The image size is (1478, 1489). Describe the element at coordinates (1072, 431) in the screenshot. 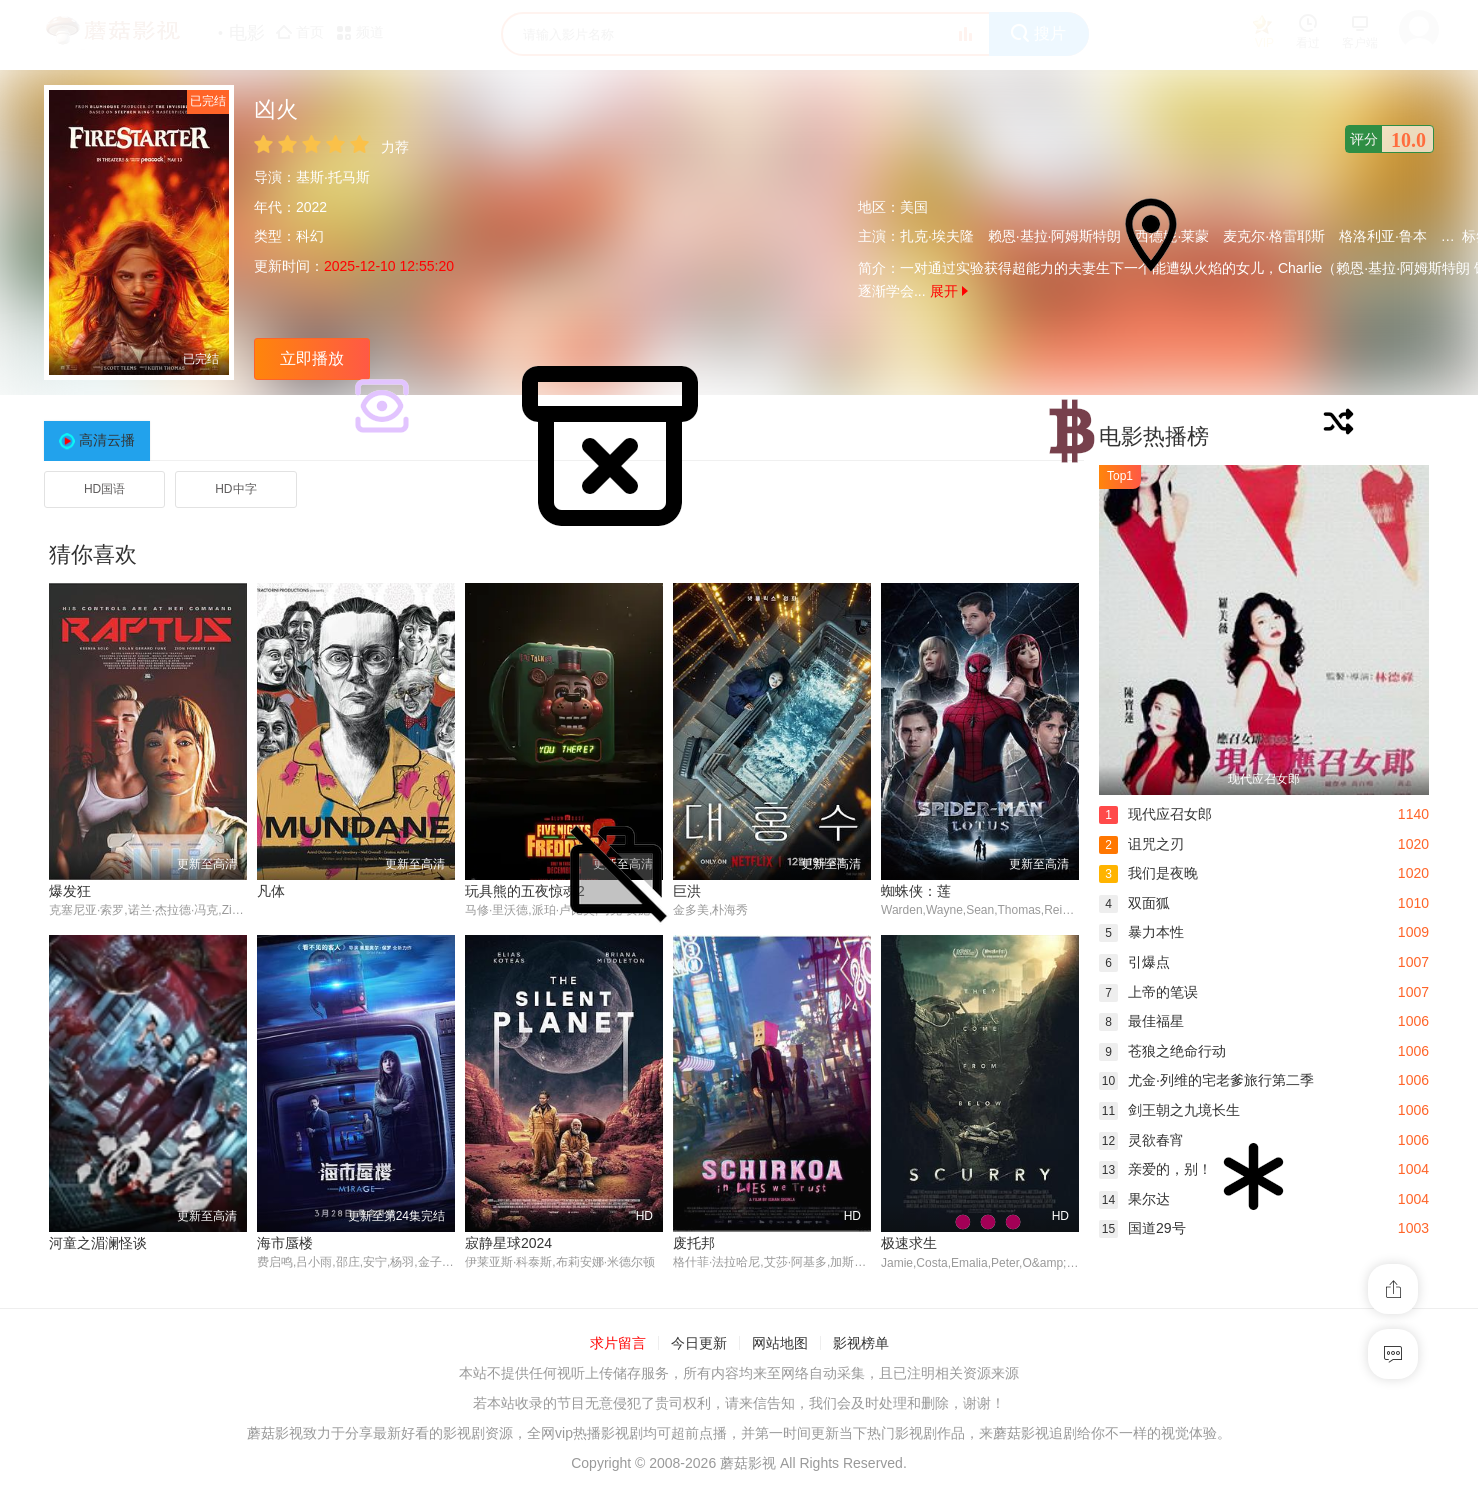

I see `bitcoin cryptocurrency logo` at that location.